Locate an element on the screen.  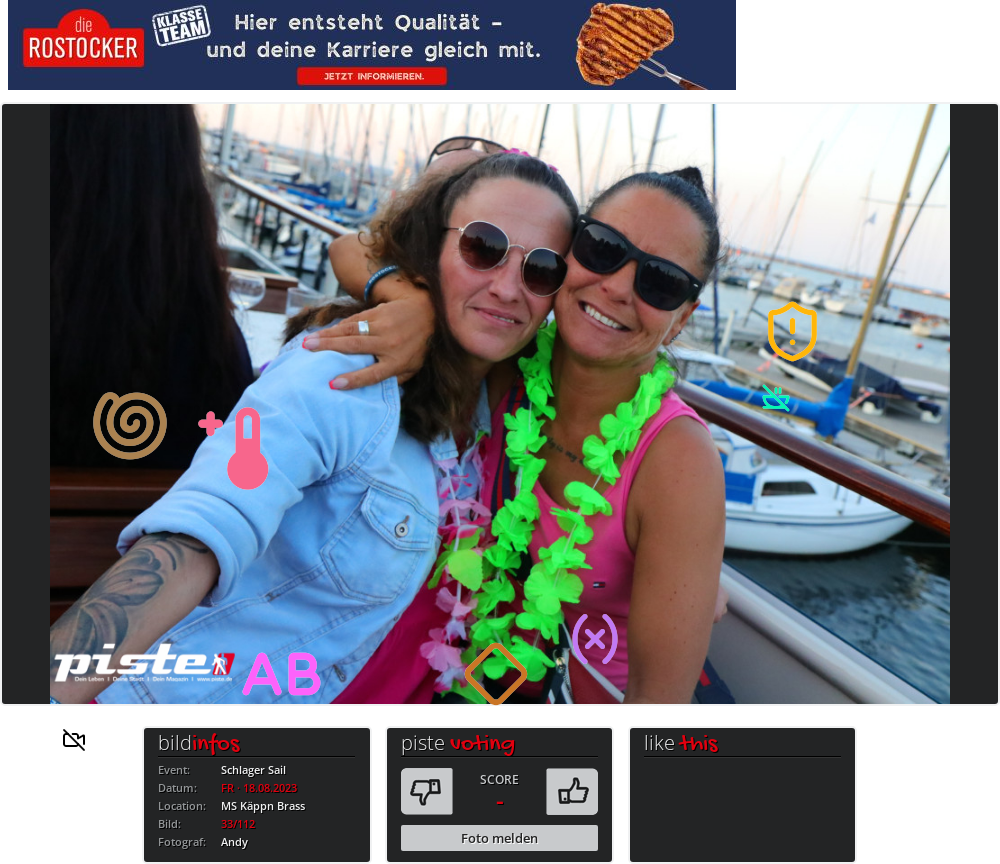
represents a variable or dynamic value in code is located at coordinates (595, 639).